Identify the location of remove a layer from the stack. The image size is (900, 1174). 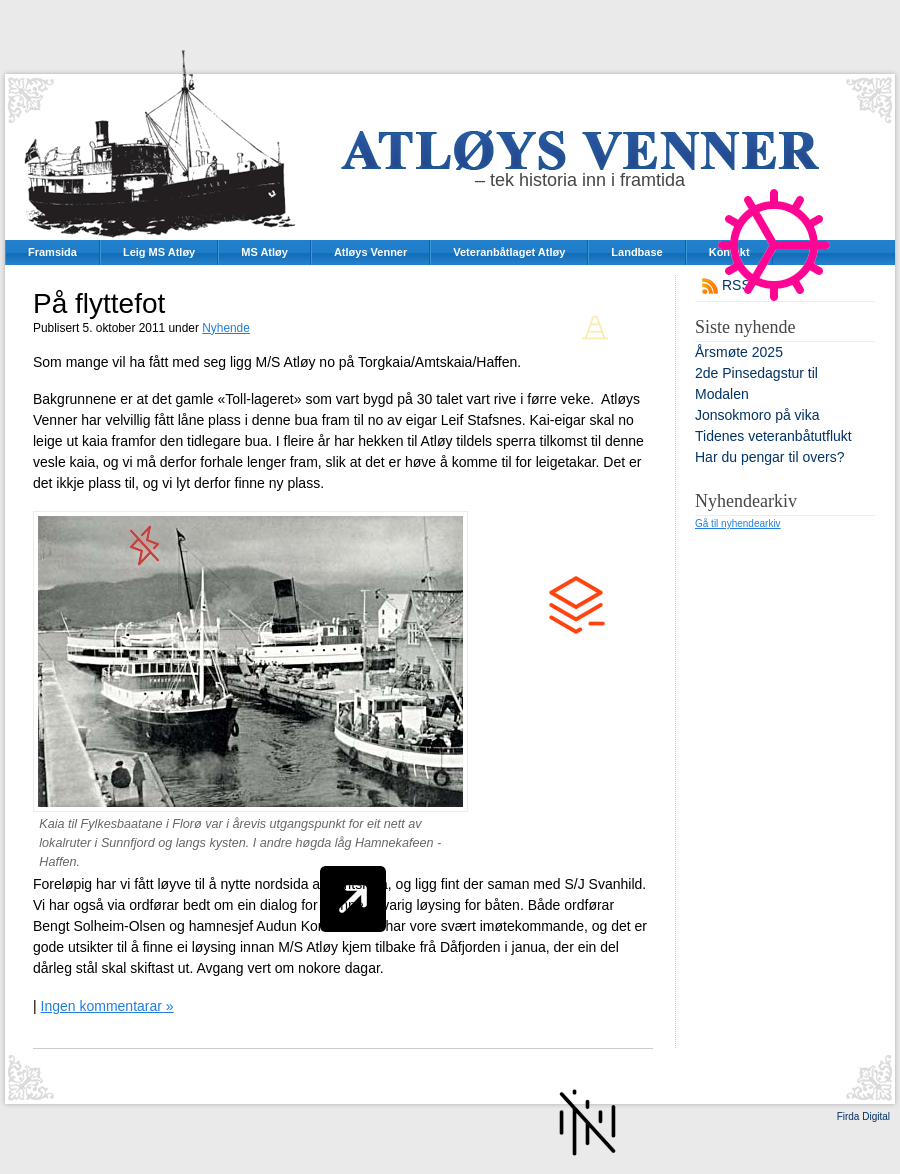
(576, 605).